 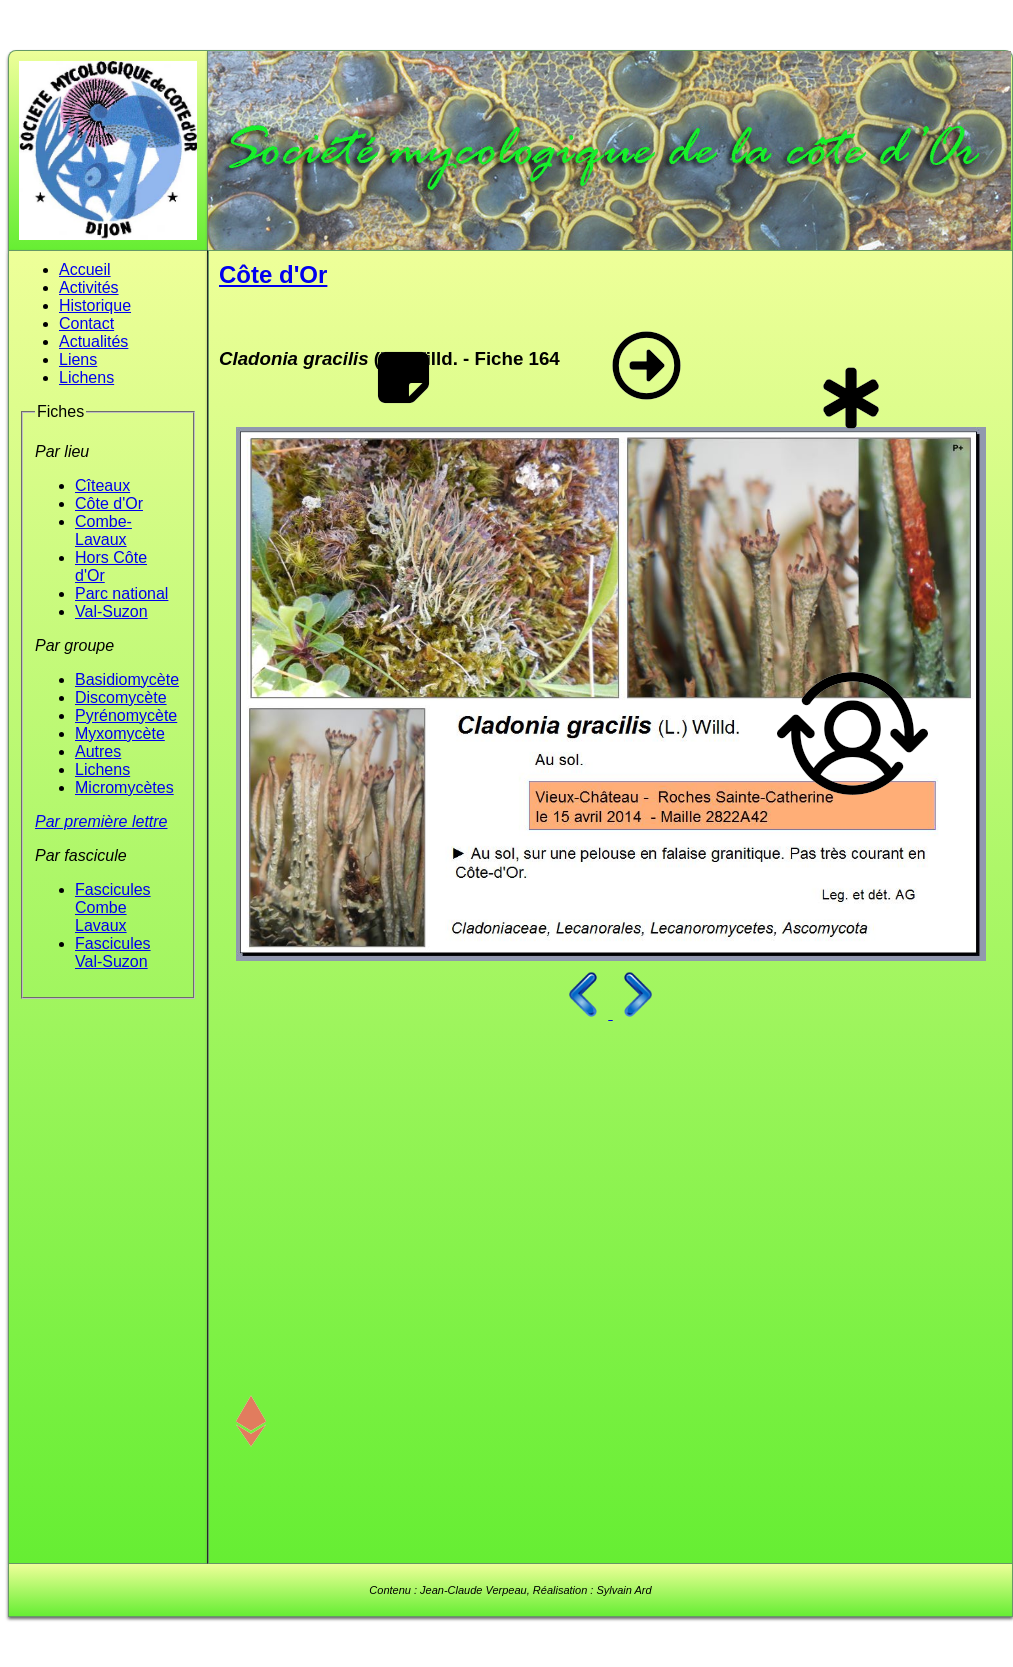 I want to click on access emergency medical services or health information, so click(x=851, y=398).